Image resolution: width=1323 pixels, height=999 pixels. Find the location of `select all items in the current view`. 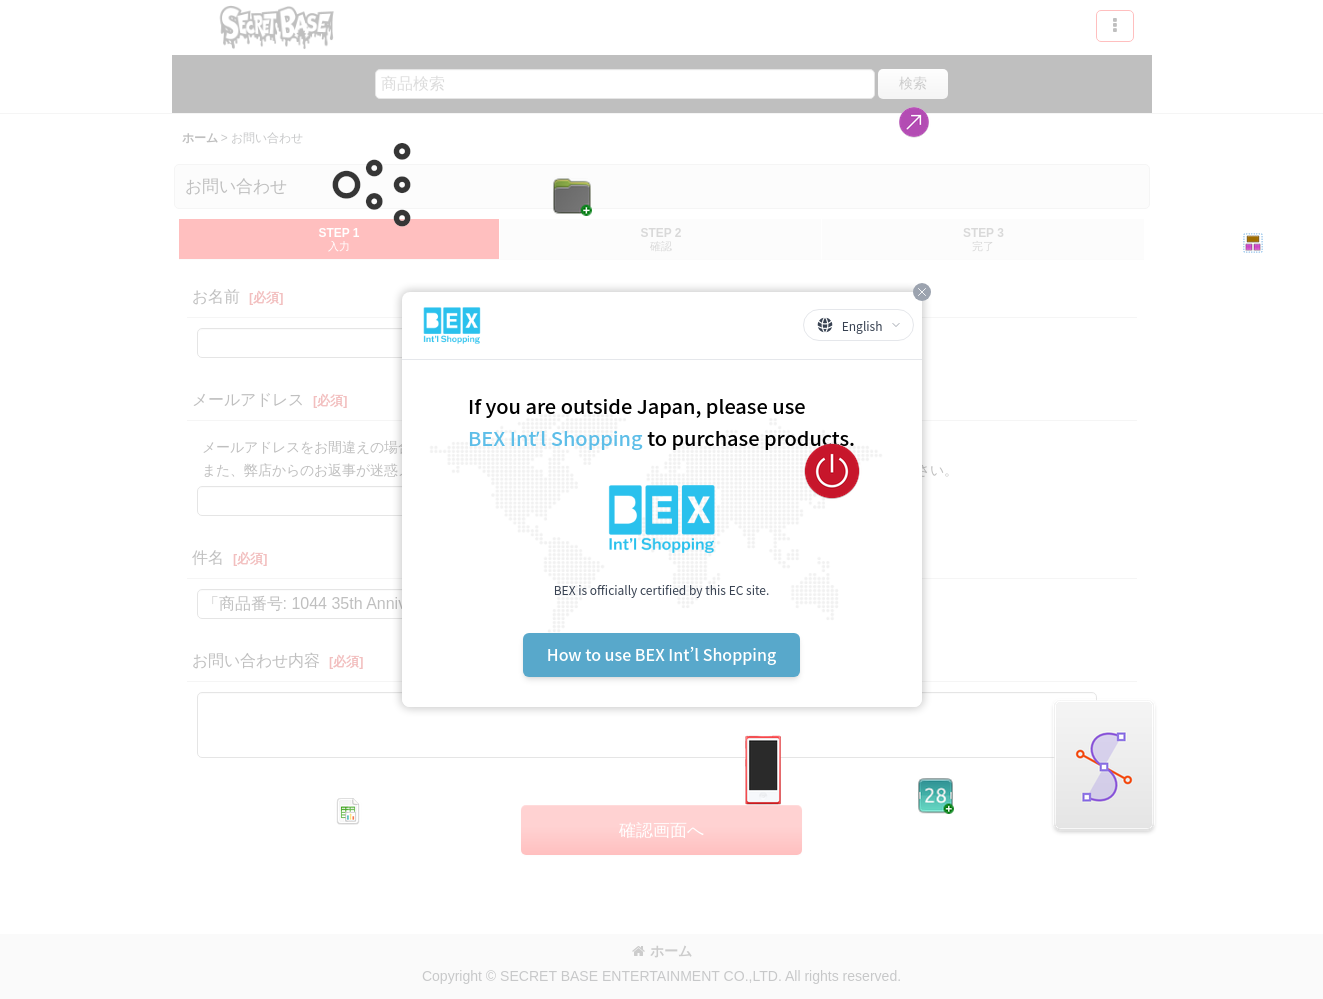

select all items in the current view is located at coordinates (1253, 243).